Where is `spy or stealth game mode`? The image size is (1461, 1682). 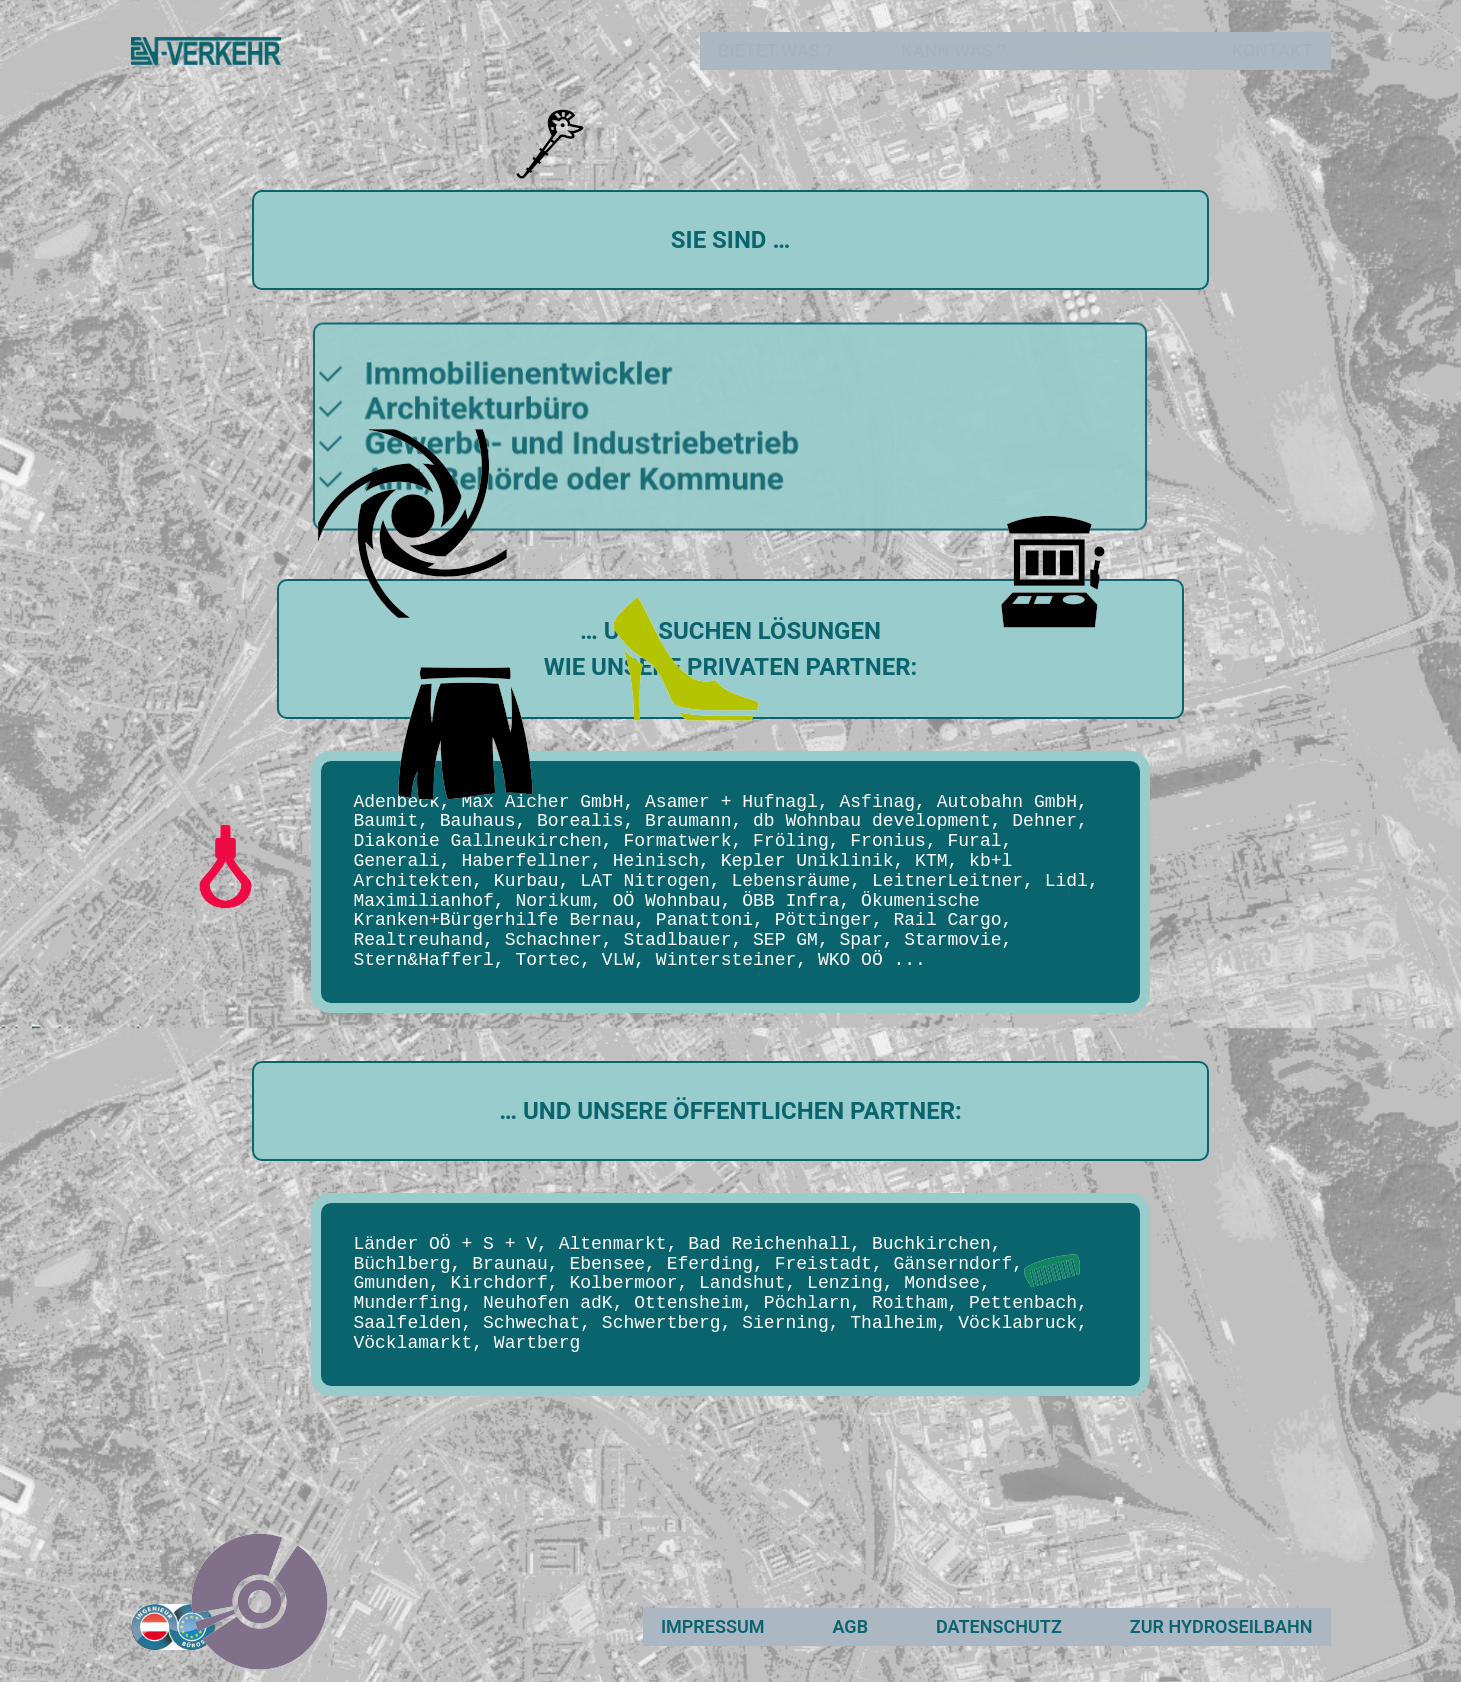
spy or stealth game mode is located at coordinates (412, 523).